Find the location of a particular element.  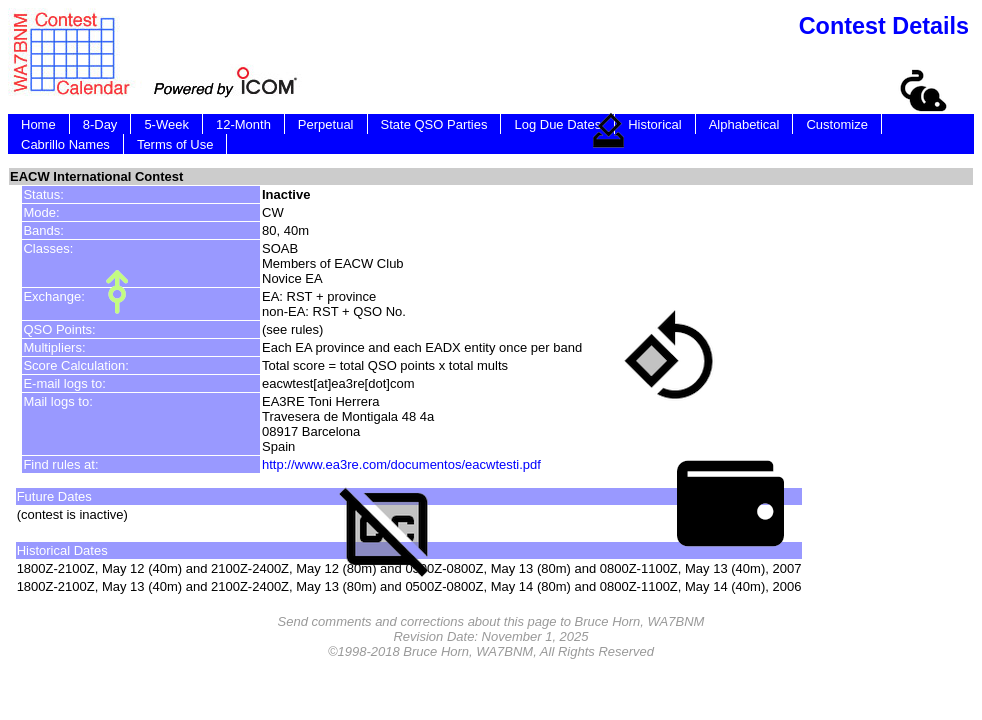

continue straight through the roundabout is located at coordinates (115, 292).